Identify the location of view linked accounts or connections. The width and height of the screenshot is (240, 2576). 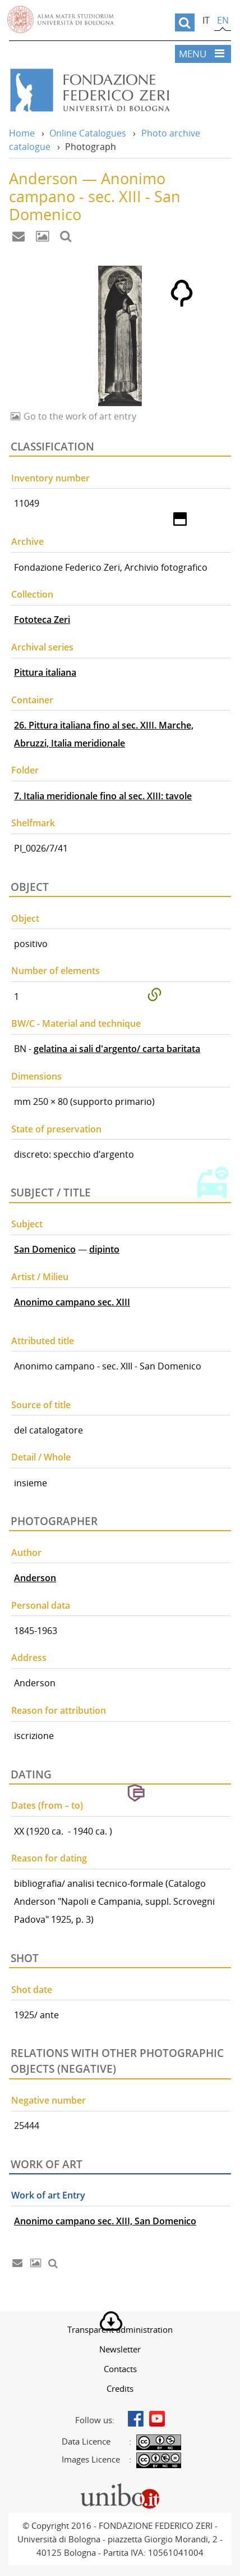
(154, 994).